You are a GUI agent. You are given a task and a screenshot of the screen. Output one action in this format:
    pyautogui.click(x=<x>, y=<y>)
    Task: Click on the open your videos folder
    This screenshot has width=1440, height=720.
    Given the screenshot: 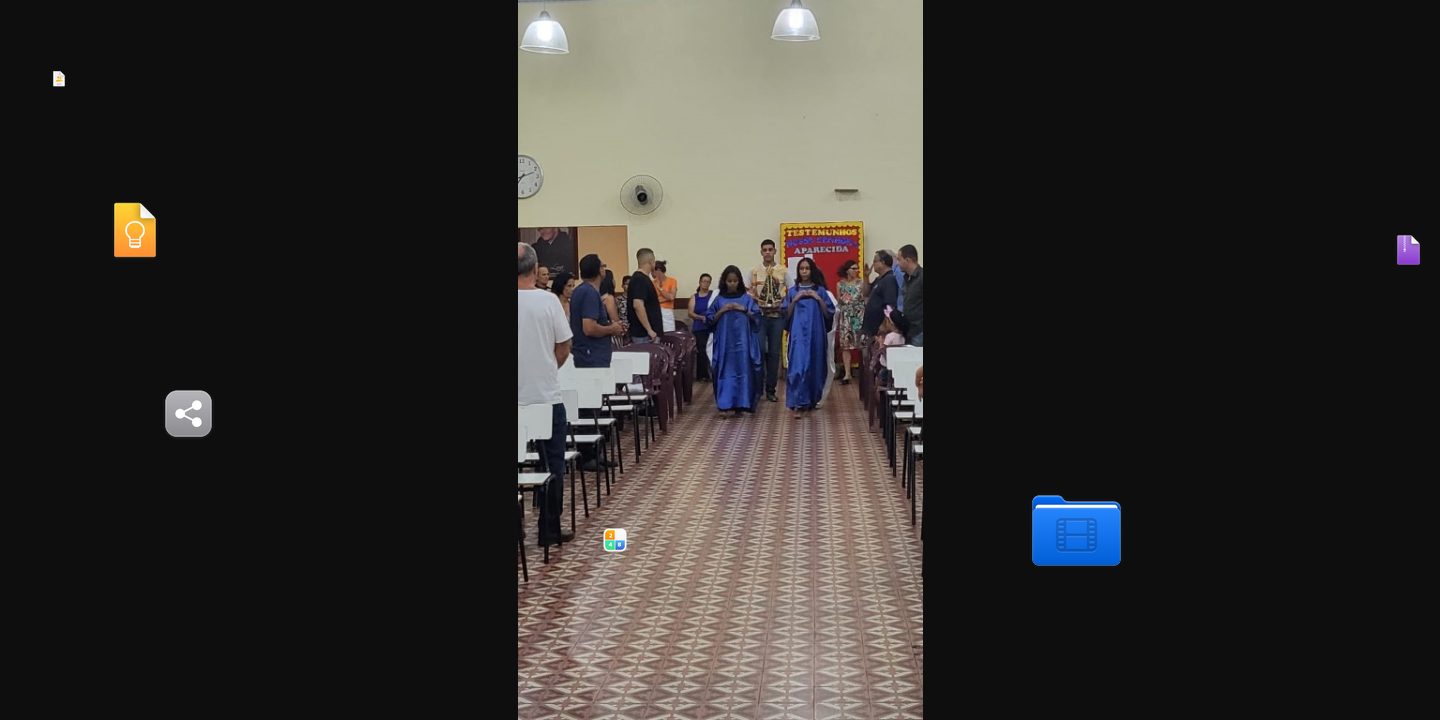 What is the action you would take?
    pyautogui.click(x=1076, y=530)
    